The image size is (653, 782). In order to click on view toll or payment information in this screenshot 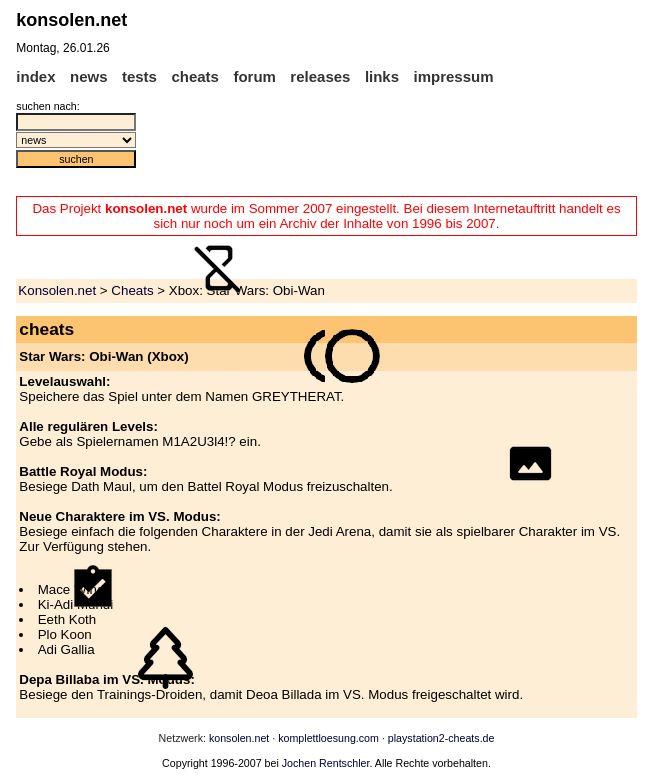, I will do `click(342, 356)`.